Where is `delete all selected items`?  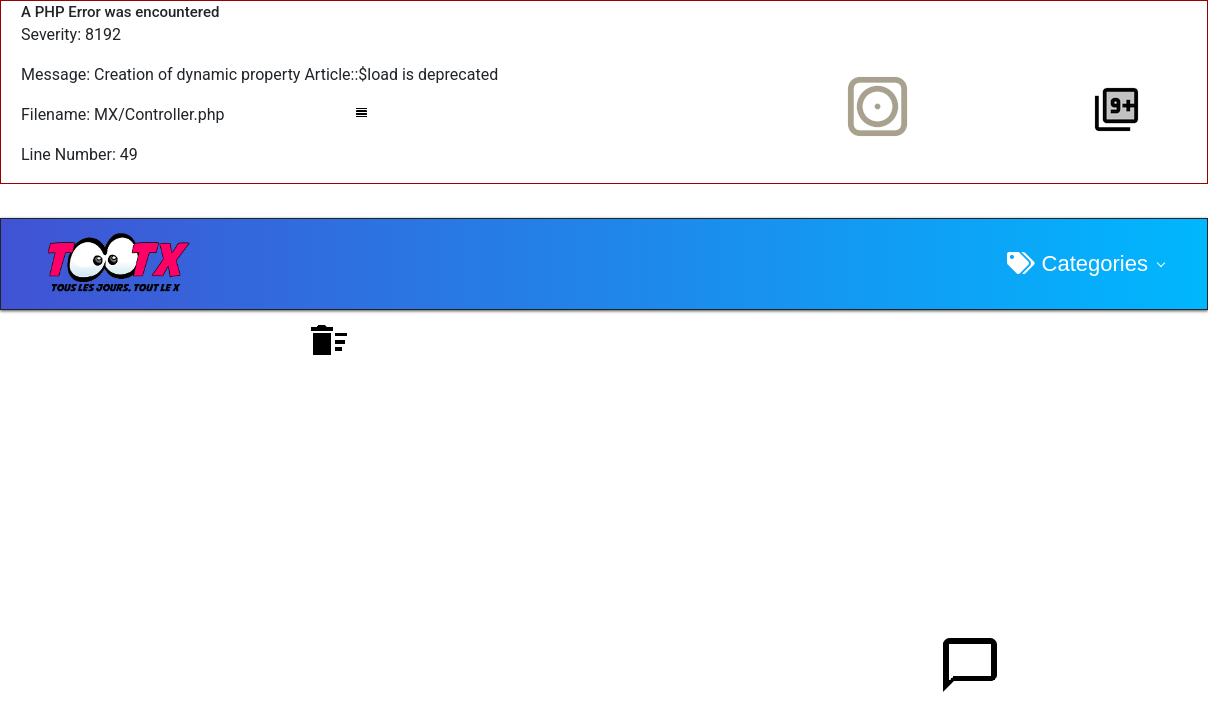
delete all selected items is located at coordinates (329, 340).